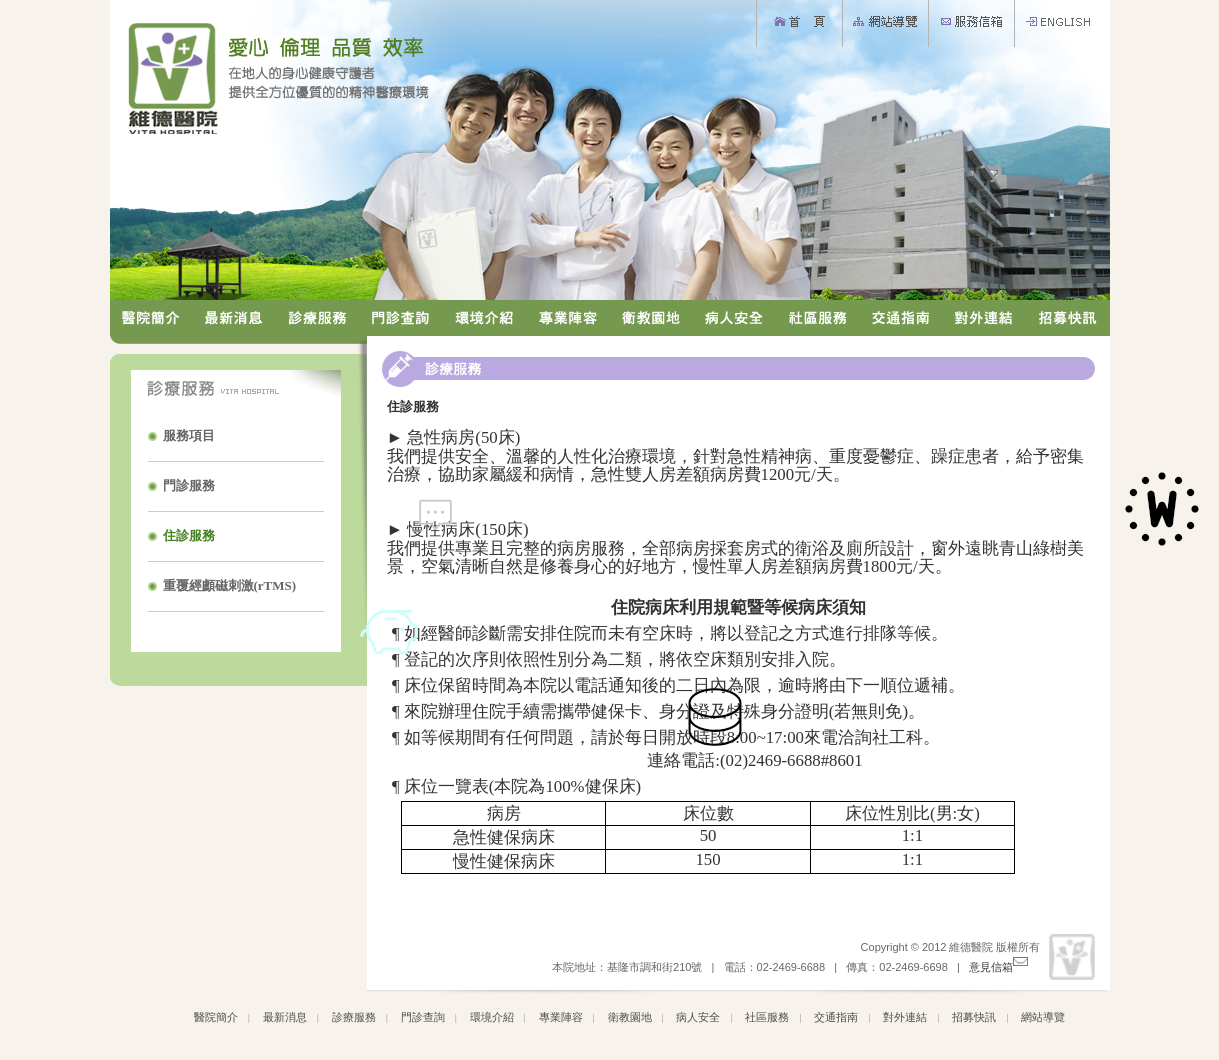 The image size is (1219, 1060). What do you see at coordinates (435, 513) in the screenshot?
I see `open chat or messaging` at bounding box center [435, 513].